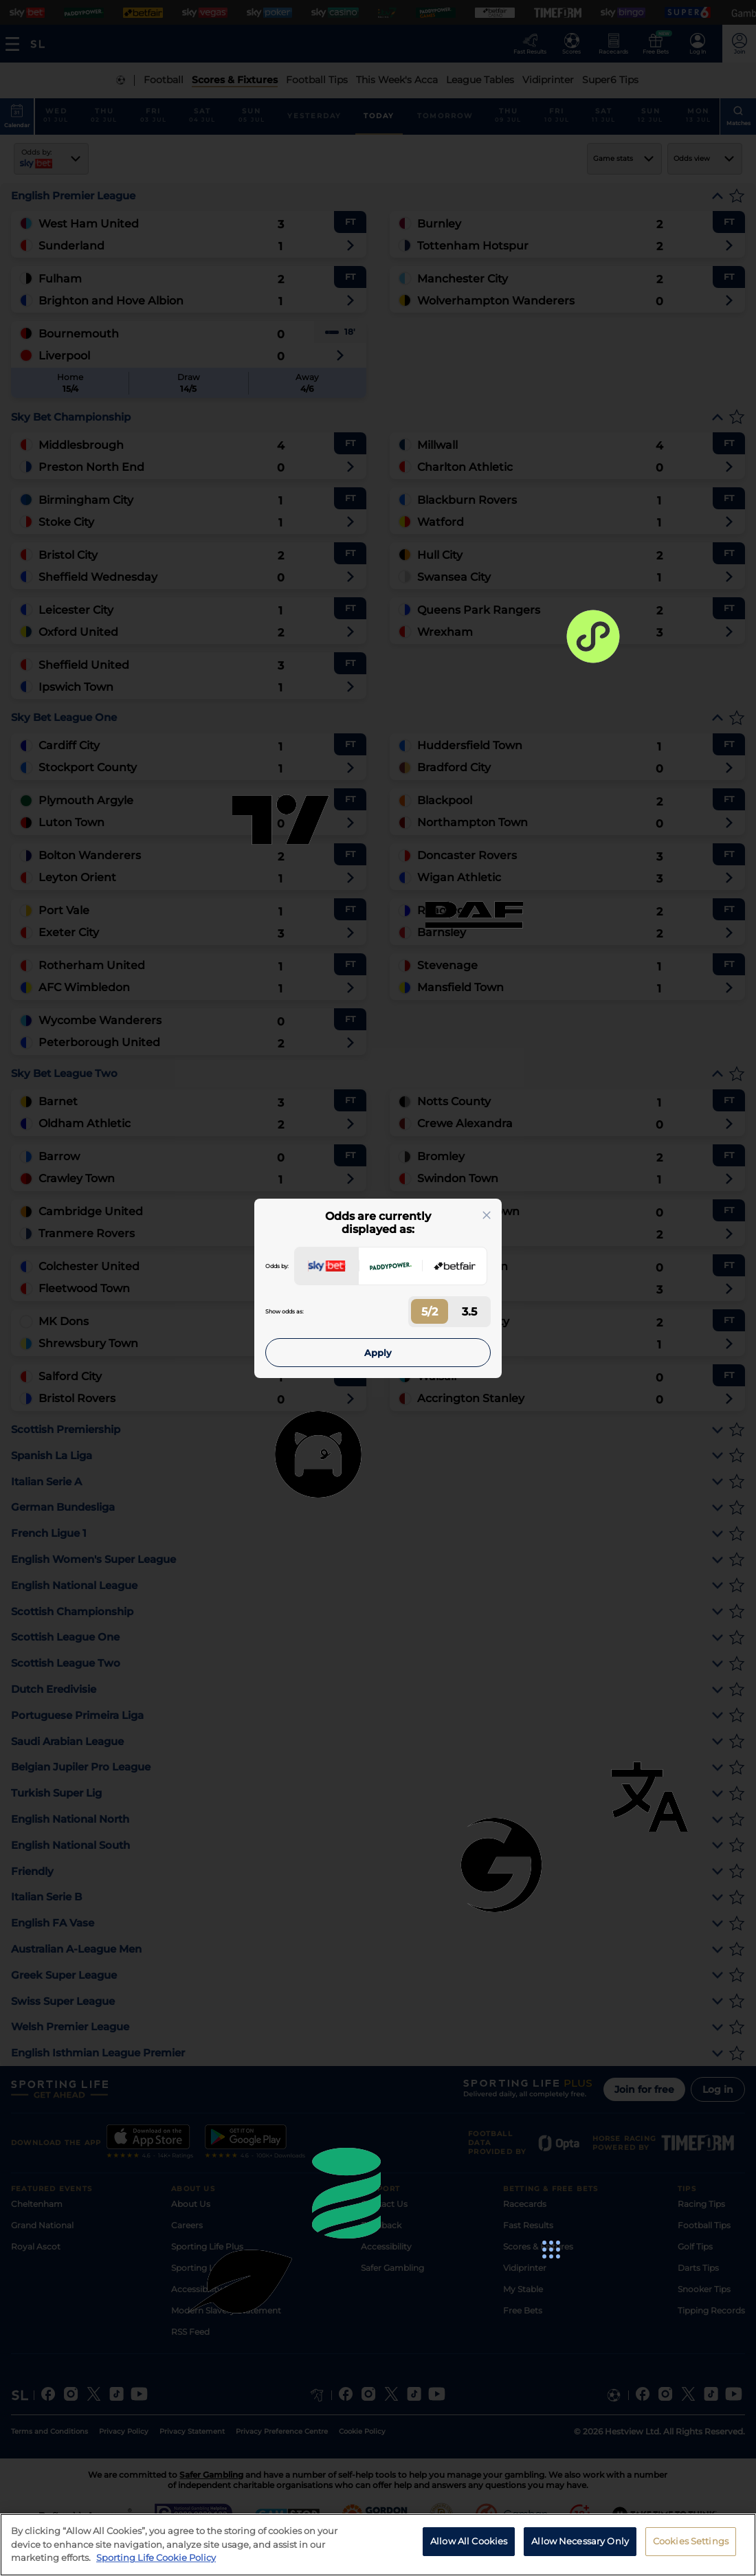 This screenshot has width=756, height=2576. Describe the element at coordinates (240, 2281) in the screenshot. I see `chia network logo` at that location.